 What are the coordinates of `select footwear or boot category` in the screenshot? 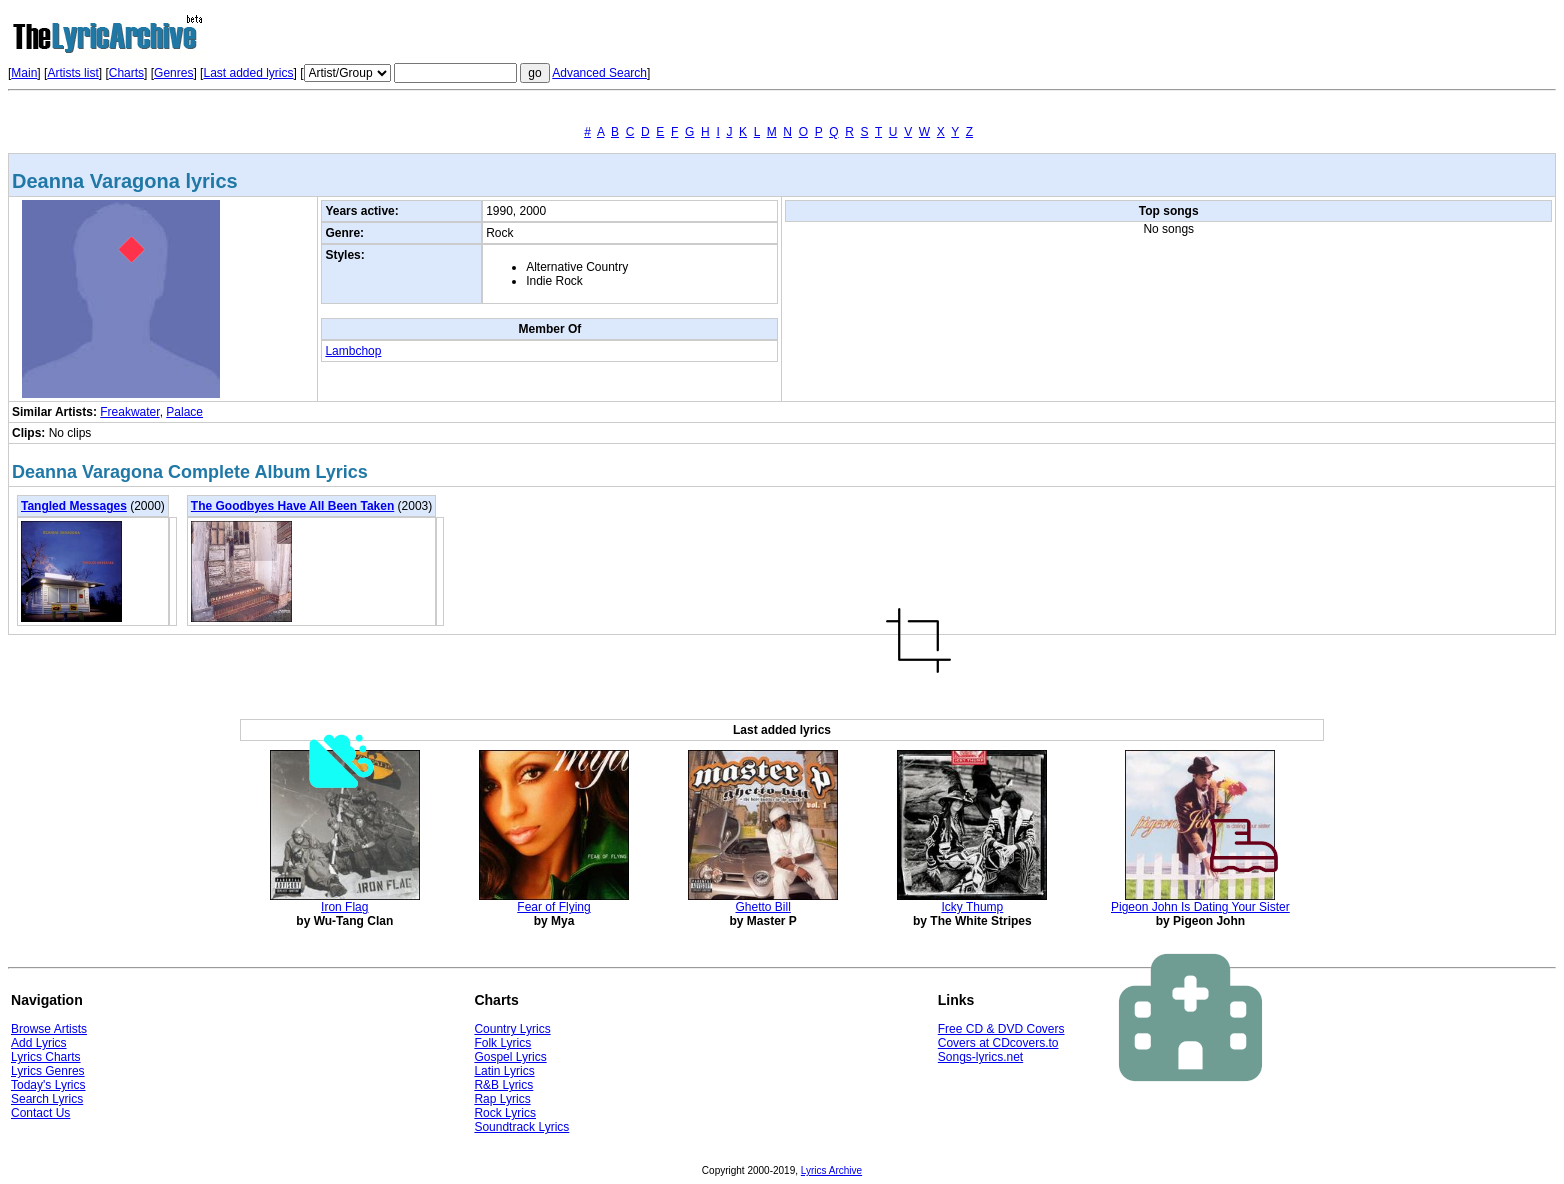 It's located at (1241, 845).